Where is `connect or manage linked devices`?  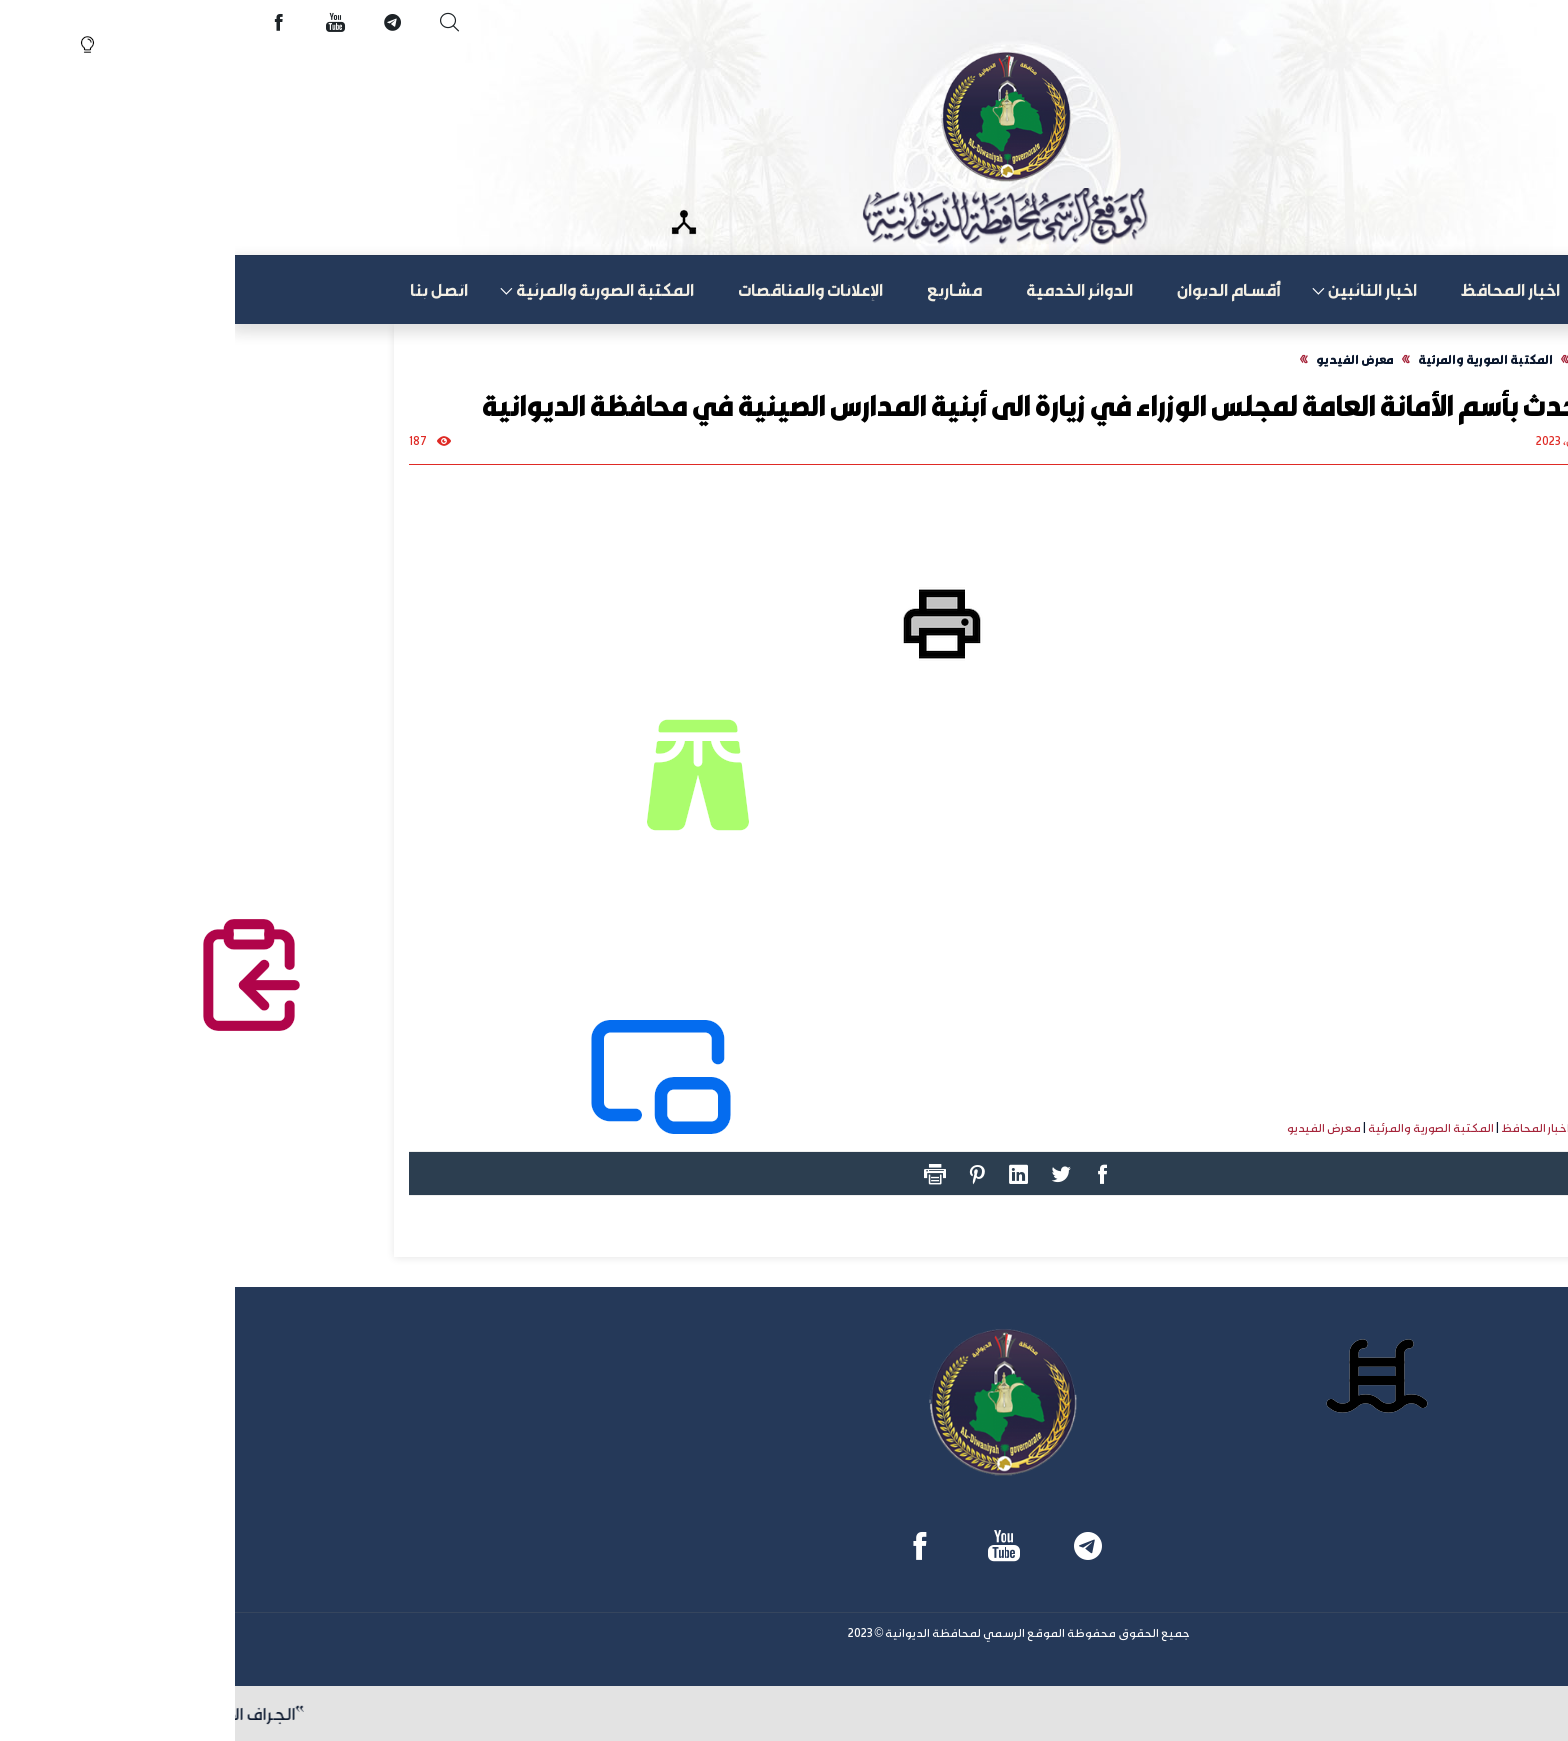 connect or manage linked devices is located at coordinates (684, 222).